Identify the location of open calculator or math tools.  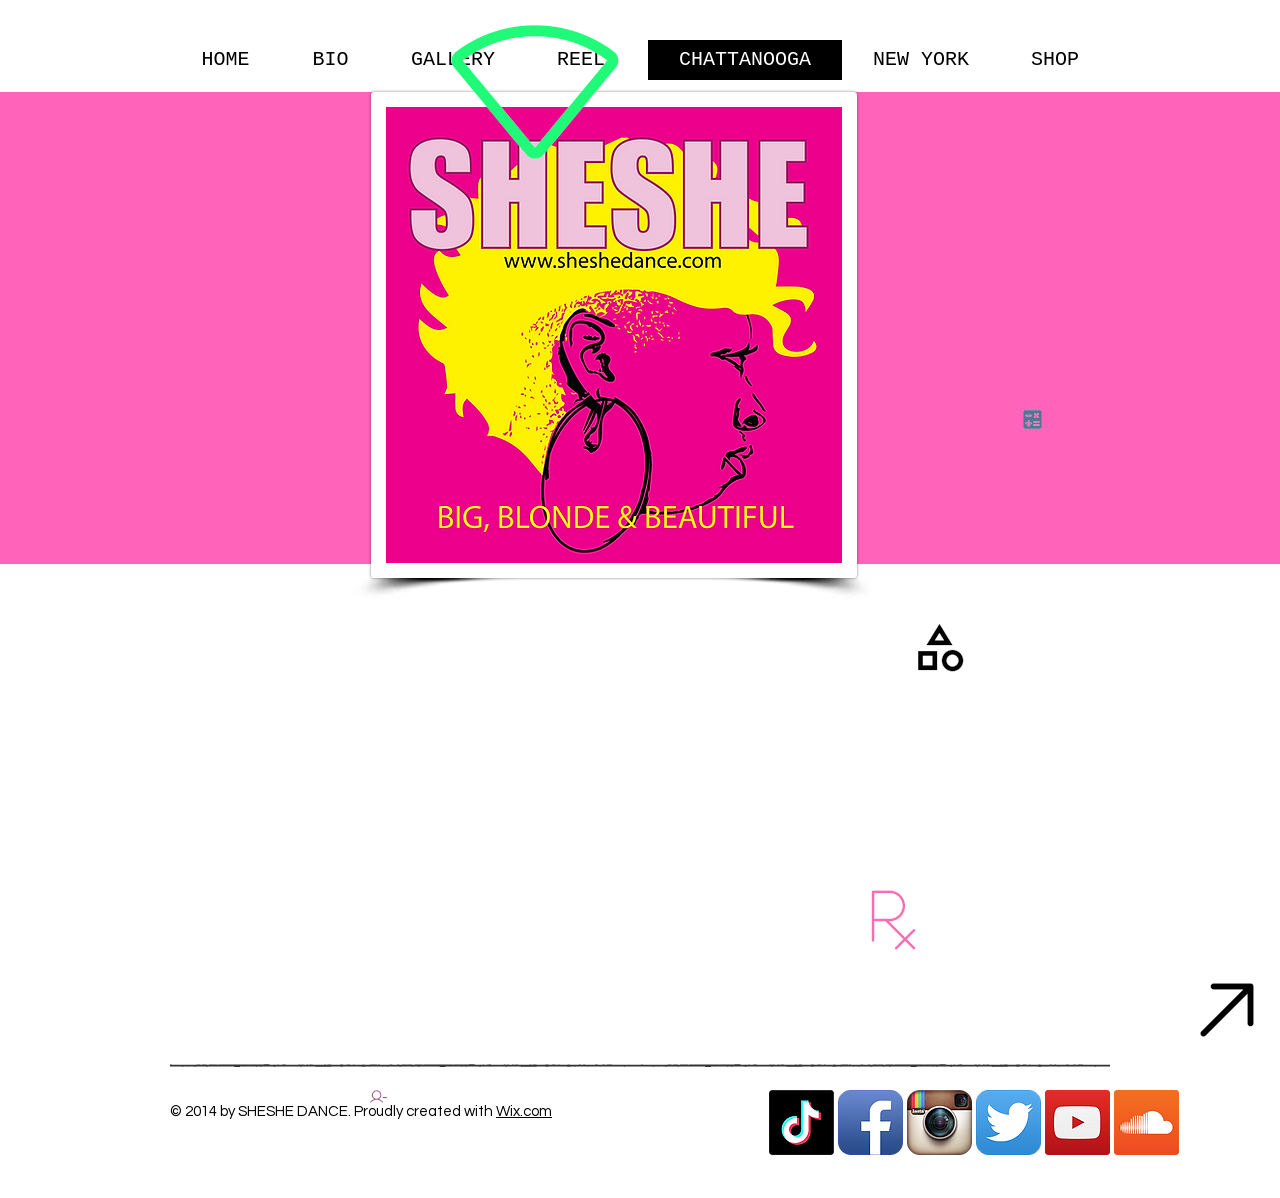
(1032, 419).